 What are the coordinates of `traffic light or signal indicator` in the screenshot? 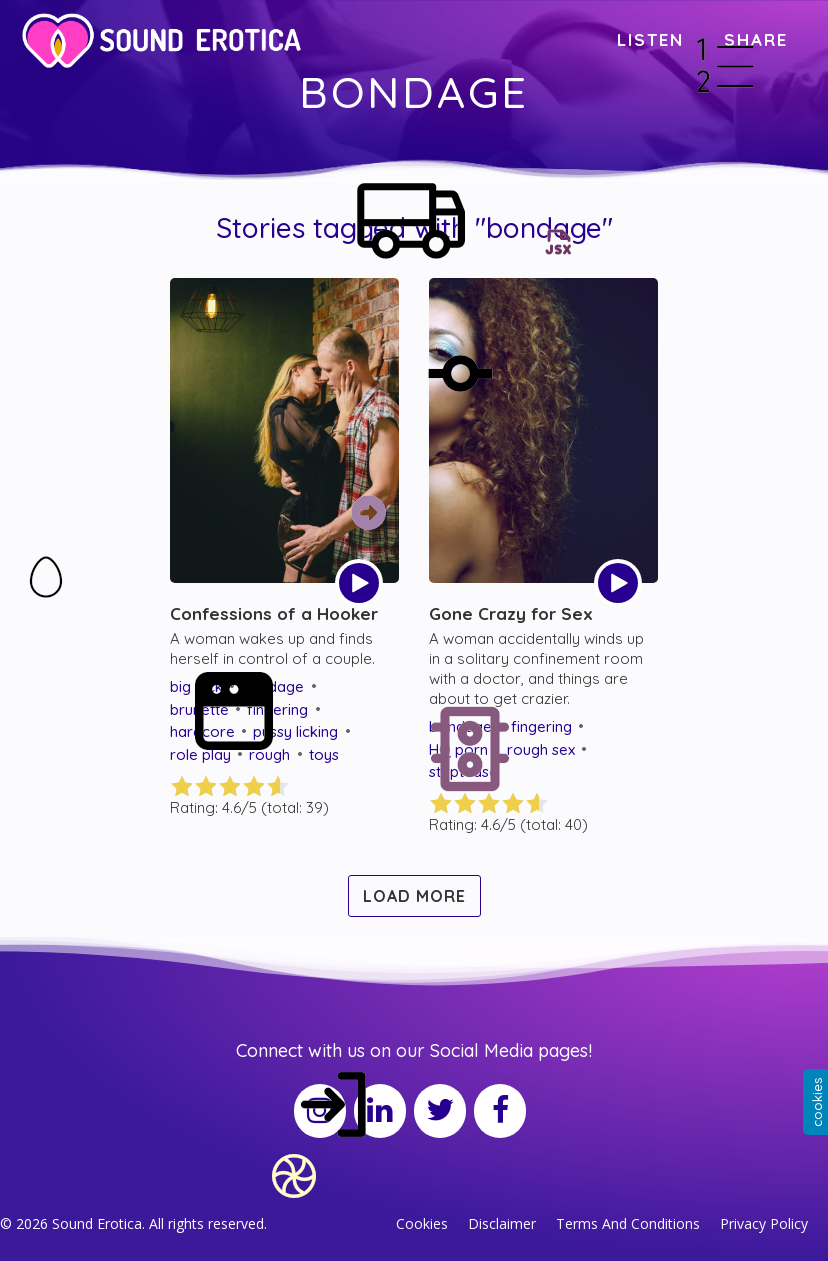 It's located at (470, 749).